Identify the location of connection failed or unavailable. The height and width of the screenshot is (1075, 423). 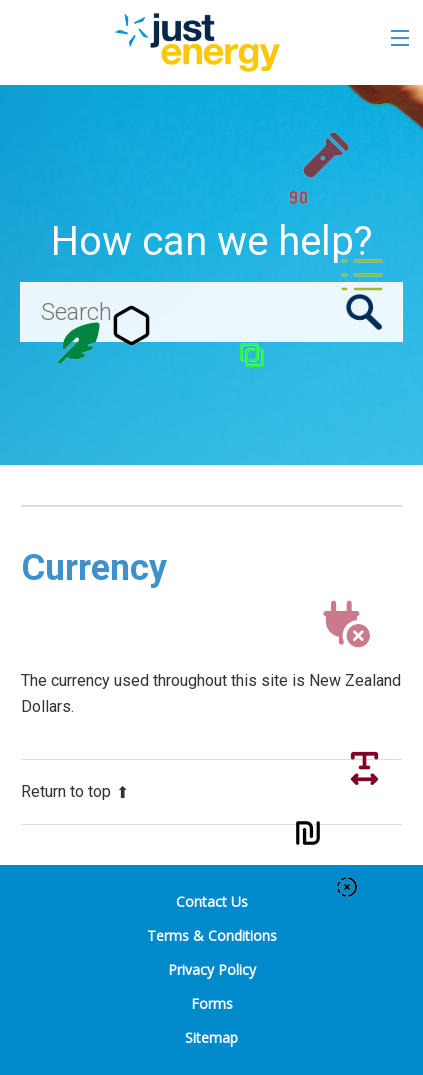
(344, 624).